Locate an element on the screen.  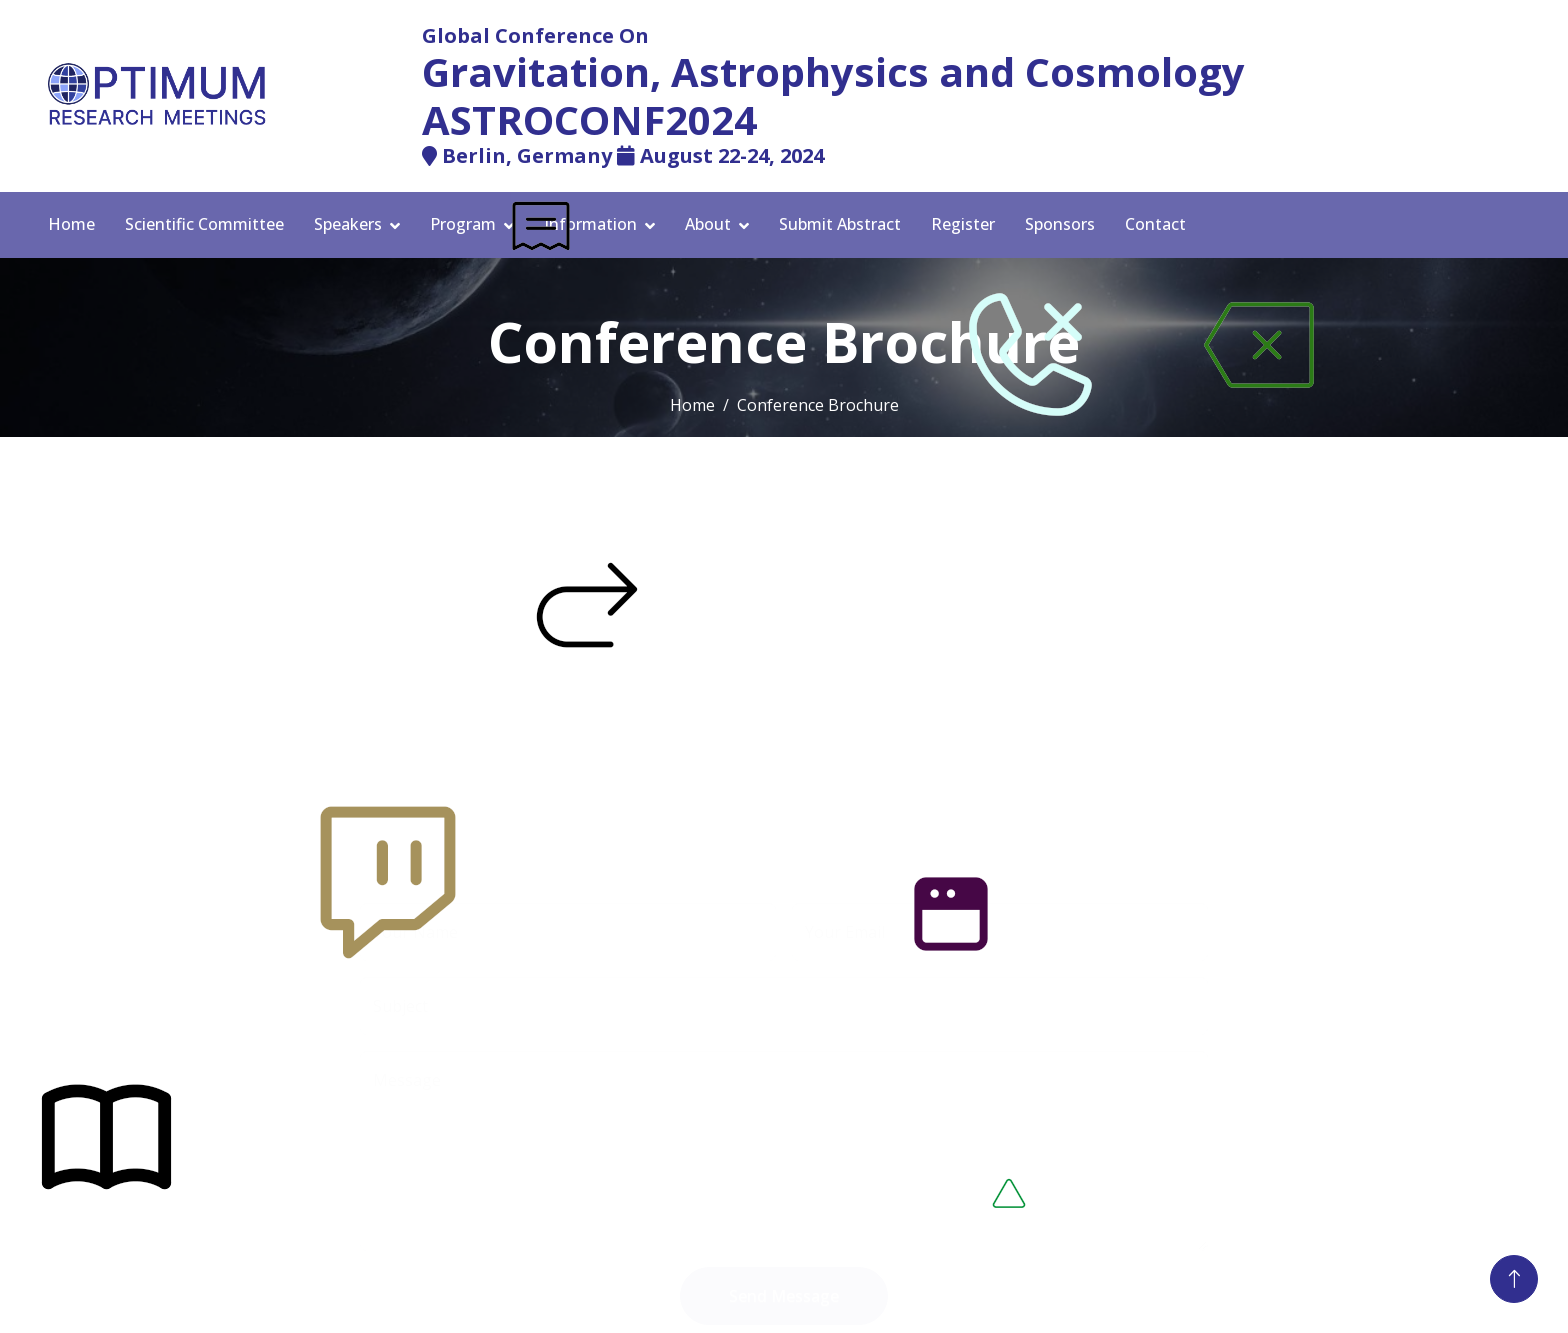
end or decline a phone call is located at coordinates (1033, 352).